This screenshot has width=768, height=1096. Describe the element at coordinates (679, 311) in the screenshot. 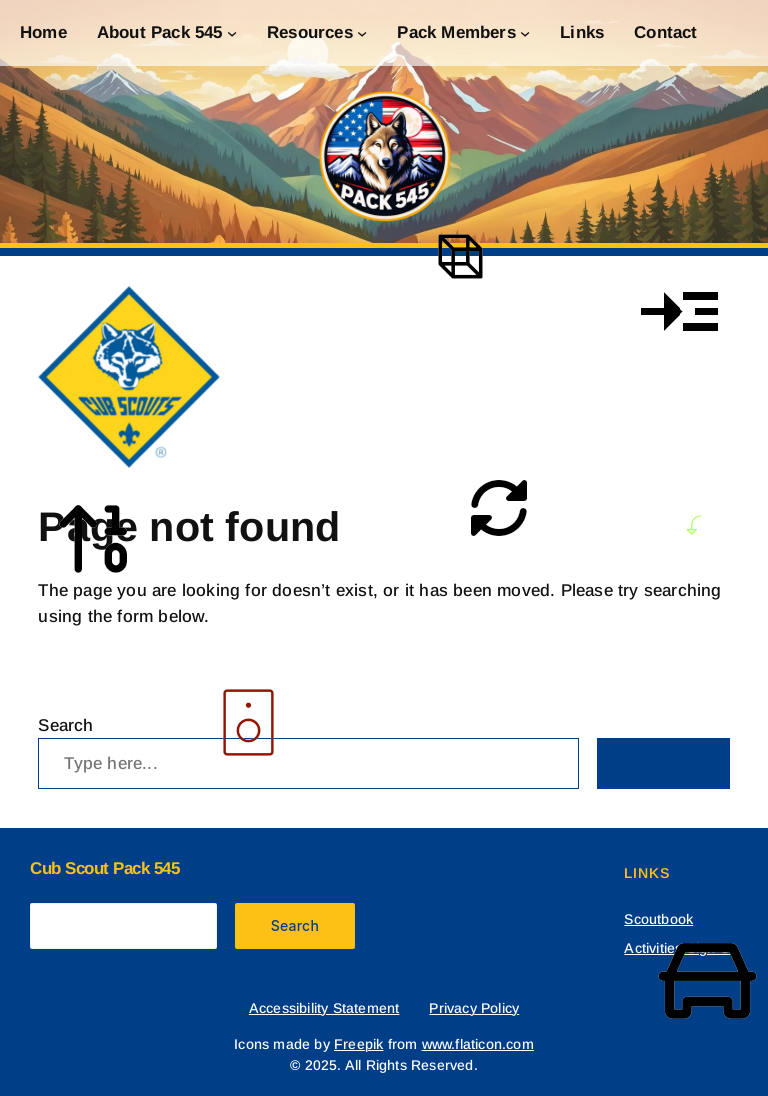

I see `expand to read more content` at that location.